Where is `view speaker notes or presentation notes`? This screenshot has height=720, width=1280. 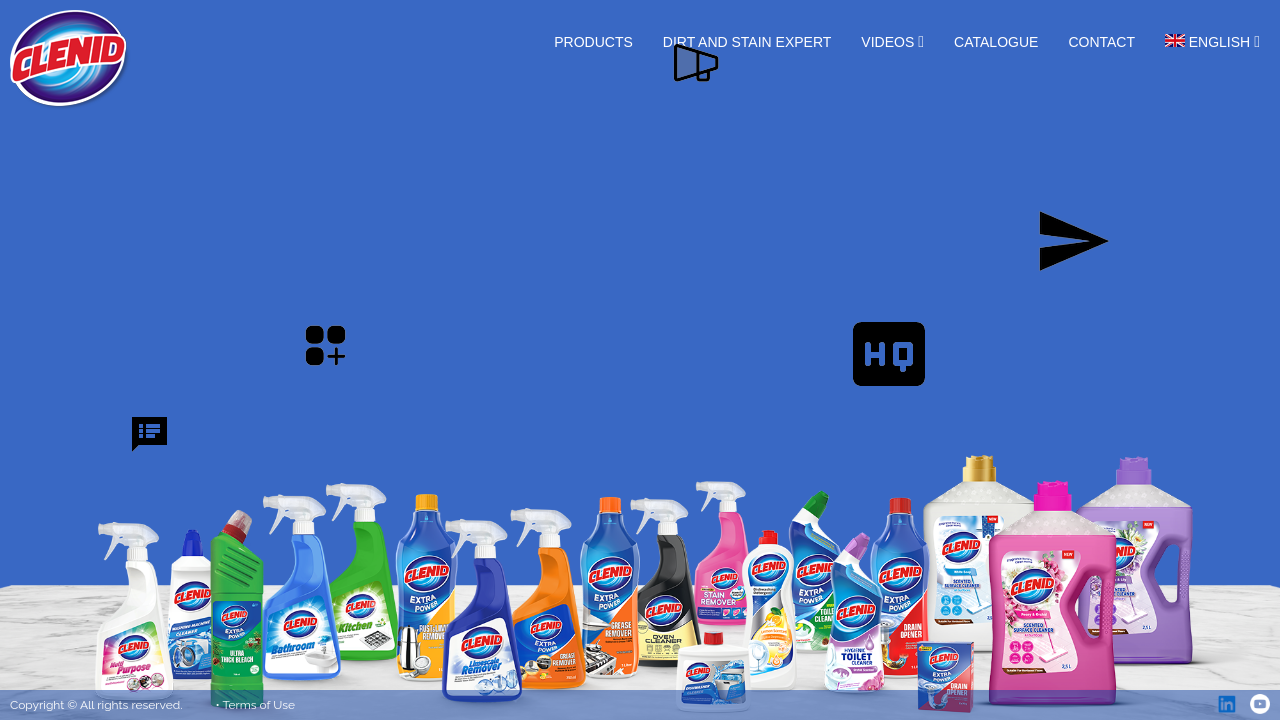 view speaker notes or presentation notes is located at coordinates (149, 434).